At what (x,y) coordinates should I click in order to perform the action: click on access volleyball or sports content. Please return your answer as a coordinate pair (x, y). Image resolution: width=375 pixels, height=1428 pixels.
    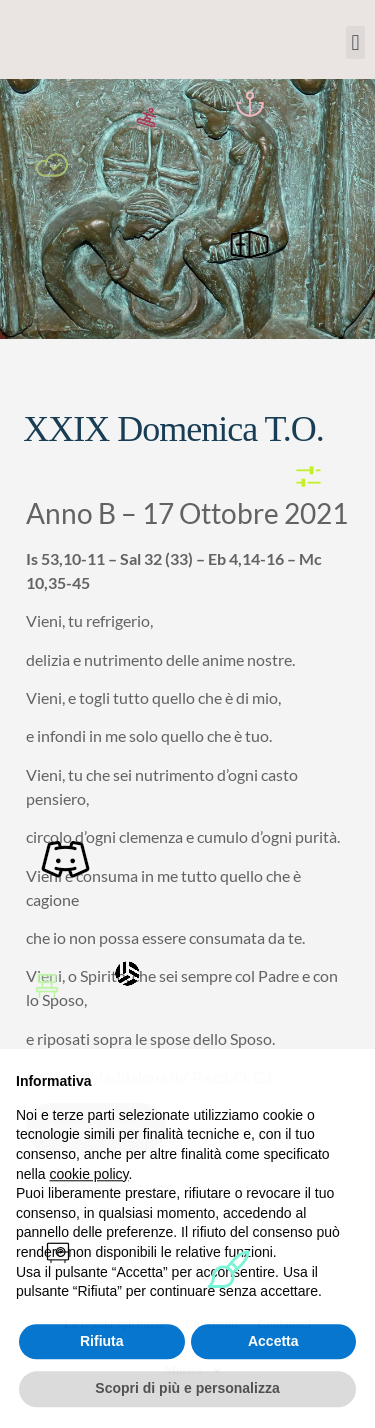
    Looking at the image, I should click on (127, 973).